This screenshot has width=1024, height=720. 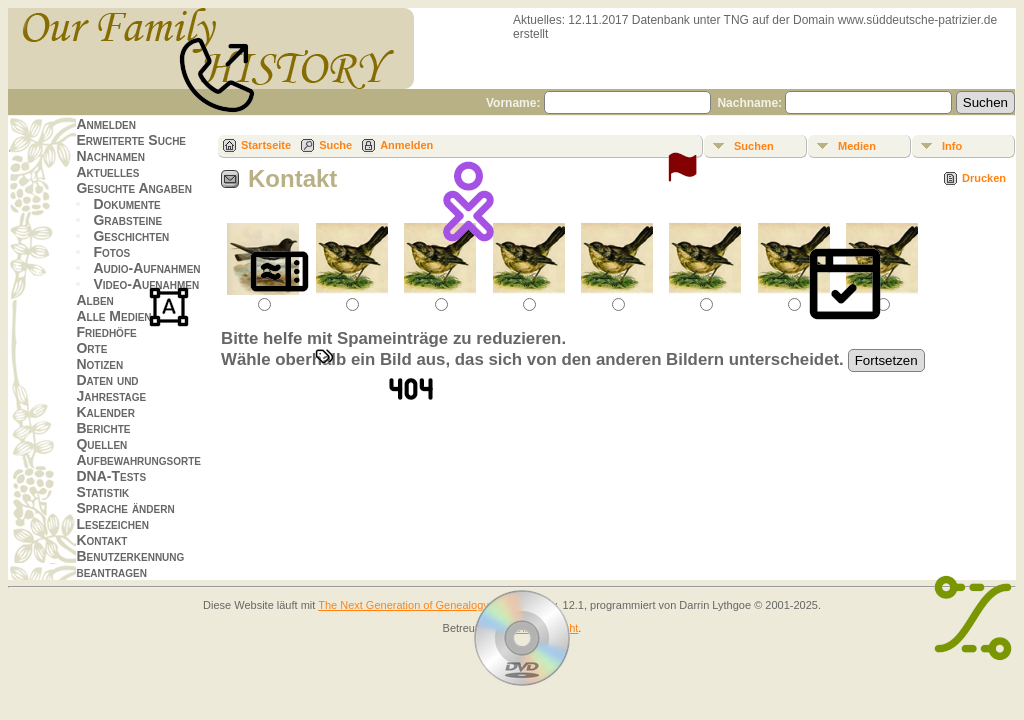 What do you see at coordinates (169, 307) in the screenshot?
I see `edit text box formatting` at bounding box center [169, 307].